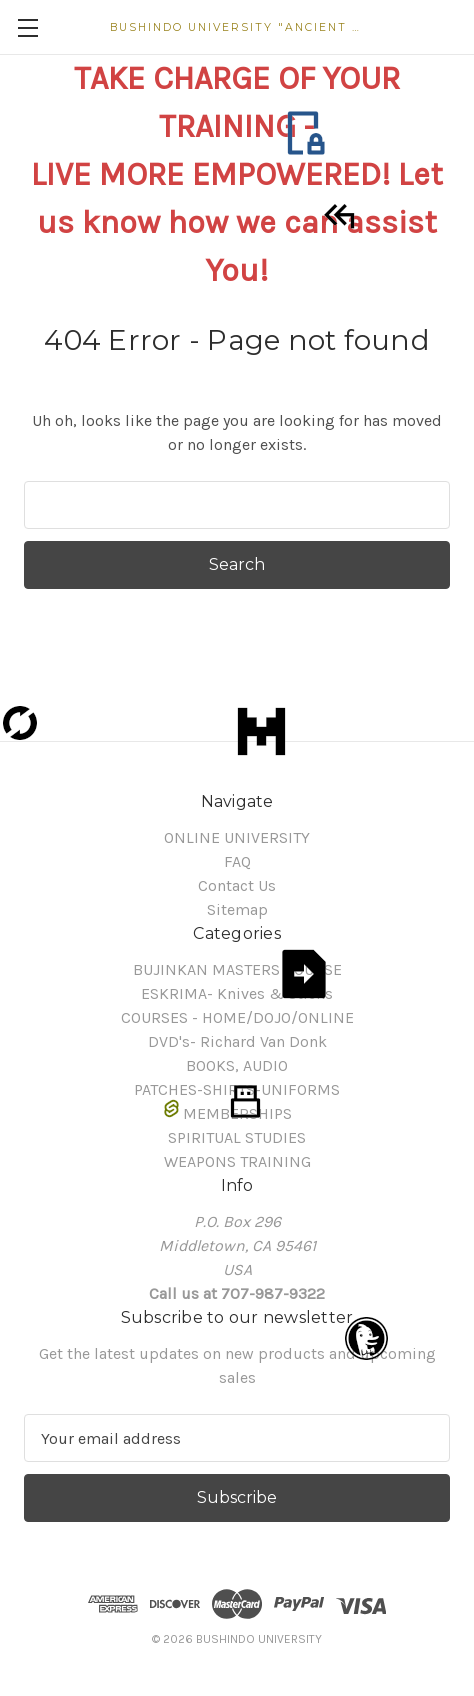  What do you see at coordinates (245, 1101) in the screenshot?
I see `access USB drive or external storage` at bounding box center [245, 1101].